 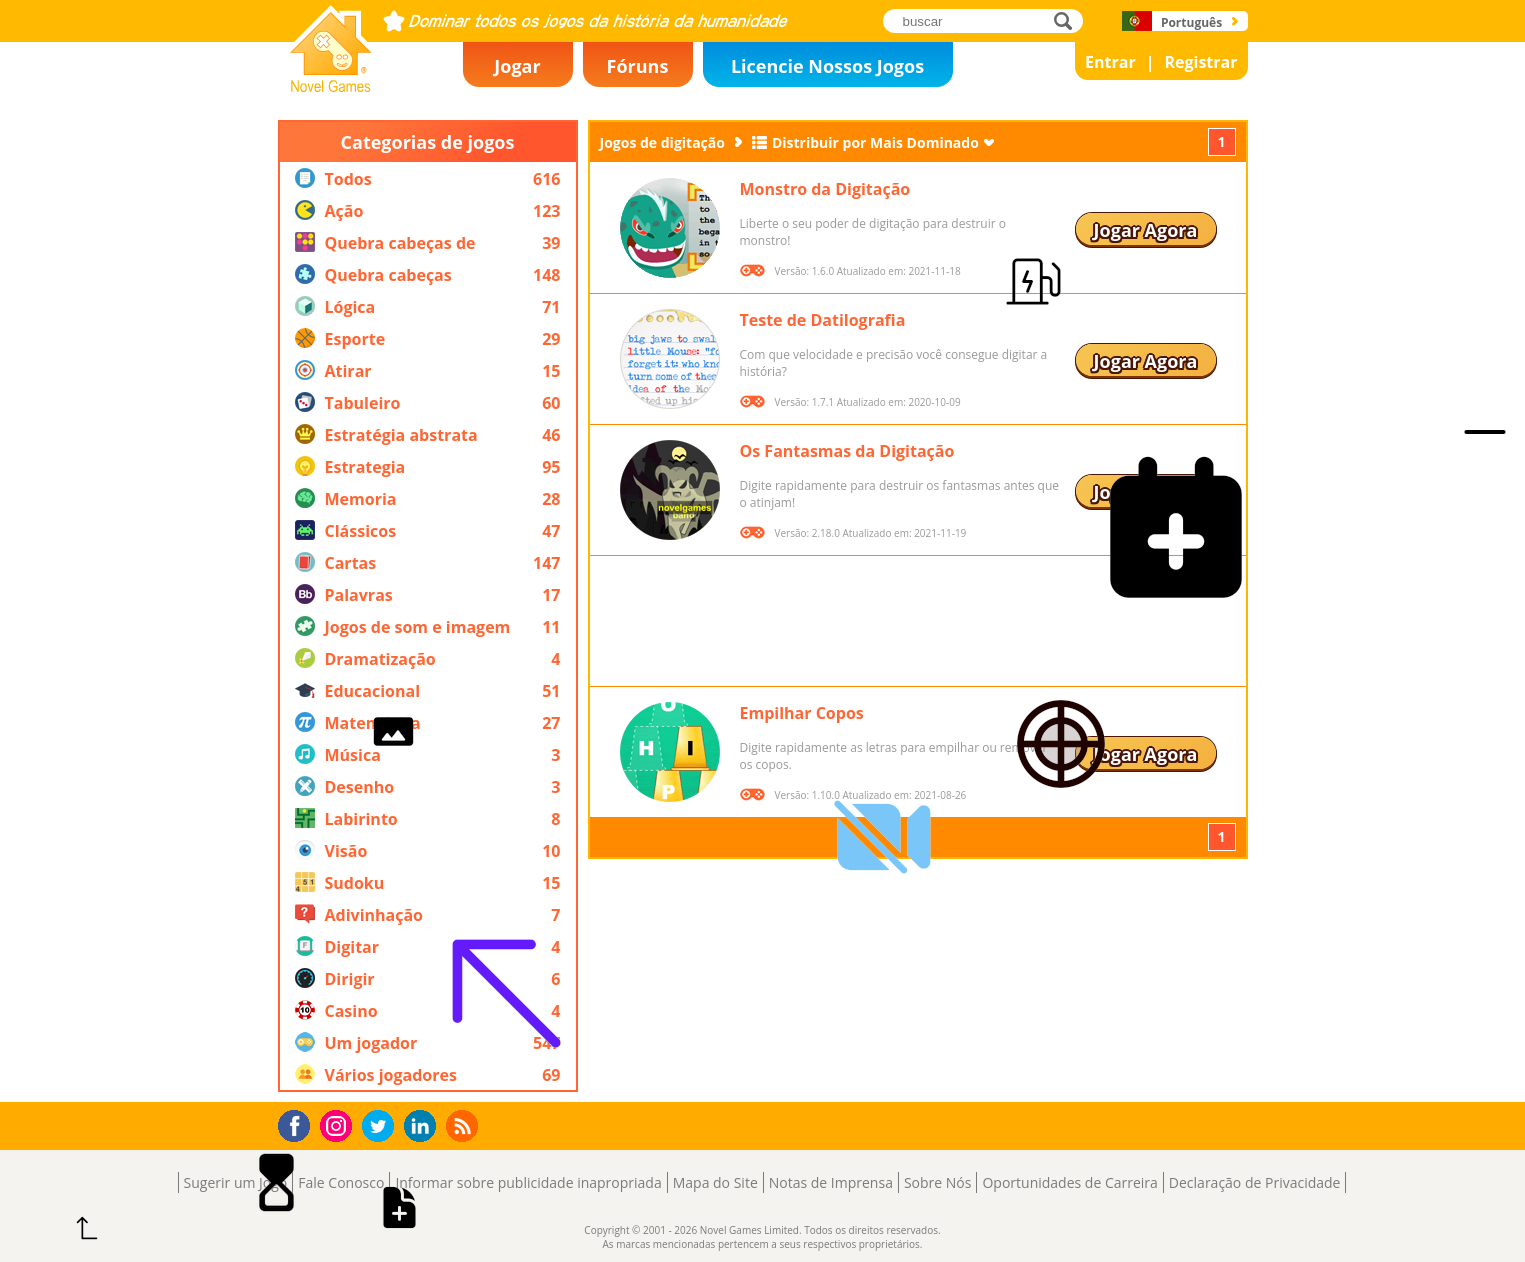 What do you see at coordinates (884, 837) in the screenshot?
I see `turn off video camera` at bounding box center [884, 837].